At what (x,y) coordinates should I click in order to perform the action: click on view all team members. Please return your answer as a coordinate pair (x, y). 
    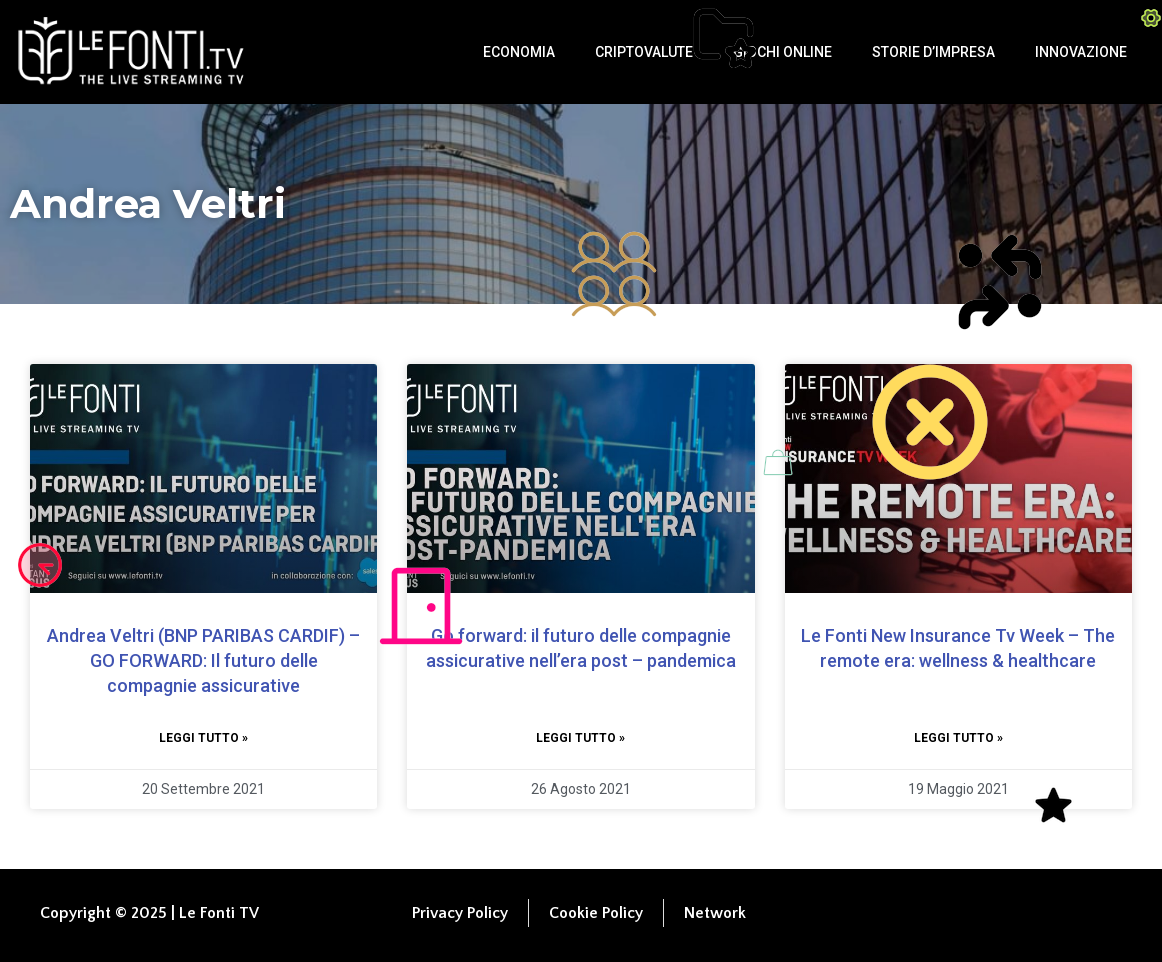
    Looking at the image, I should click on (614, 274).